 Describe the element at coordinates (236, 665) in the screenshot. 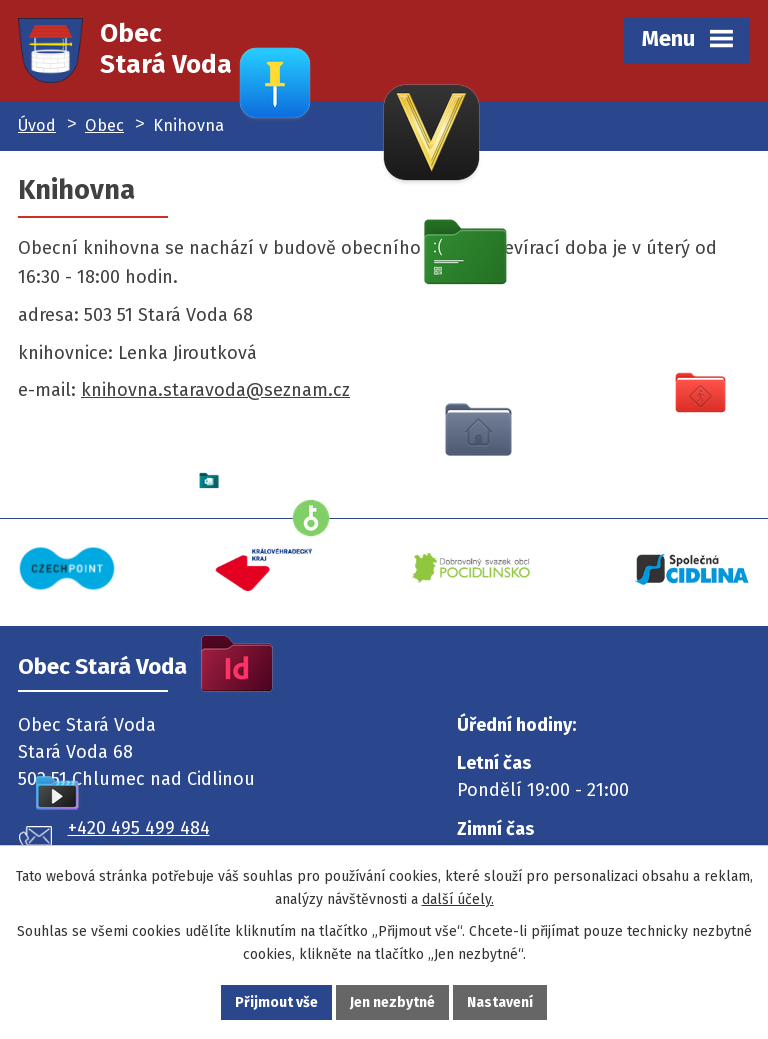

I see `folder containing Adobe InDesign project files` at that location.